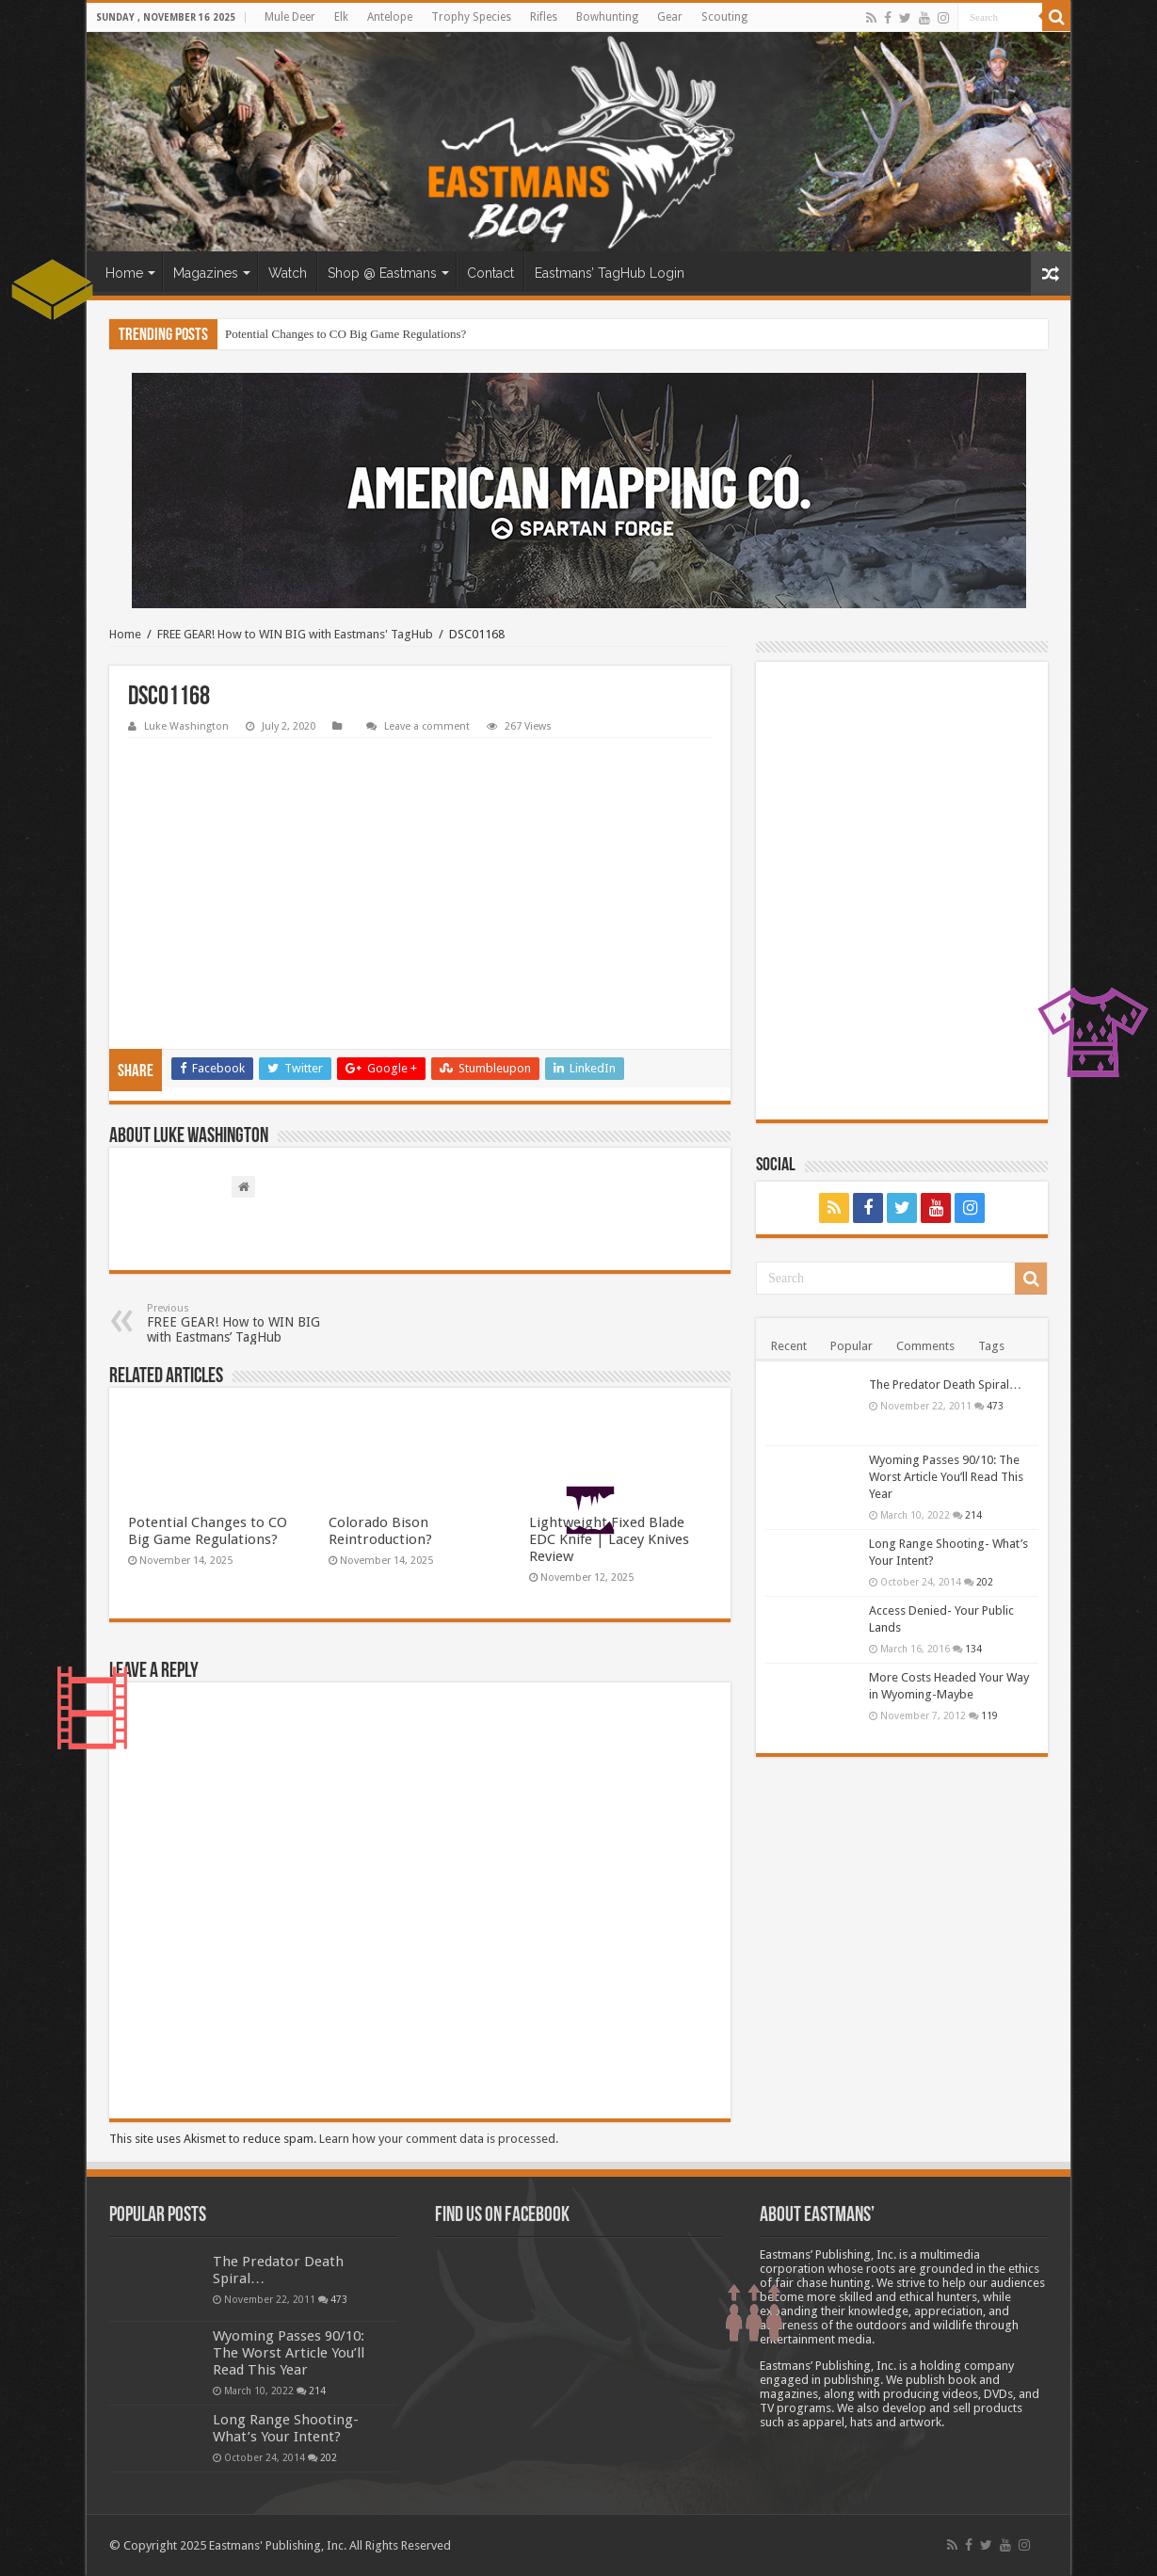 This screenshot has height=2576, width=1157. What do you see at coordinates (590, 1510) in the screenshot?
I see `enter a cave or underground area in-game` at bounding box center [590, 1510].